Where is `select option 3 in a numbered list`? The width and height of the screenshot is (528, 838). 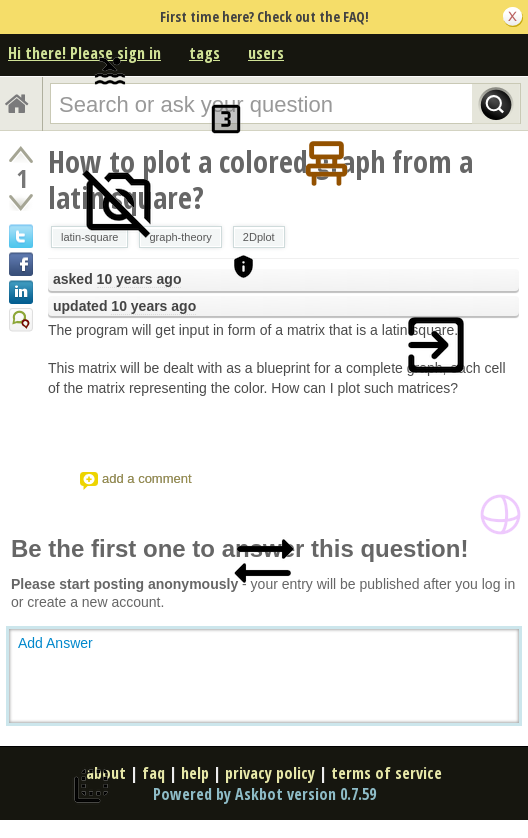 select option 3 in a numbered list is located at coordinates (226, 119).